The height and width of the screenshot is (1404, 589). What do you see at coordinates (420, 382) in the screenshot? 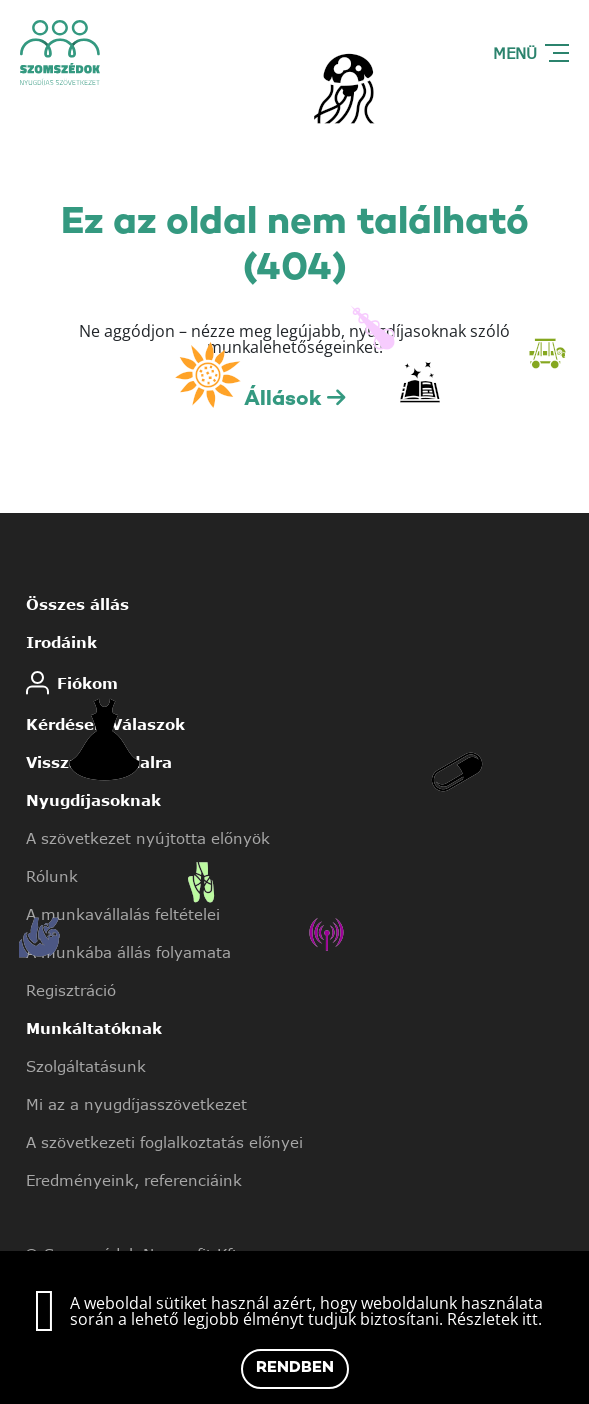
I see `open your spell book or magic abilities` at bounding box center [420, 382].